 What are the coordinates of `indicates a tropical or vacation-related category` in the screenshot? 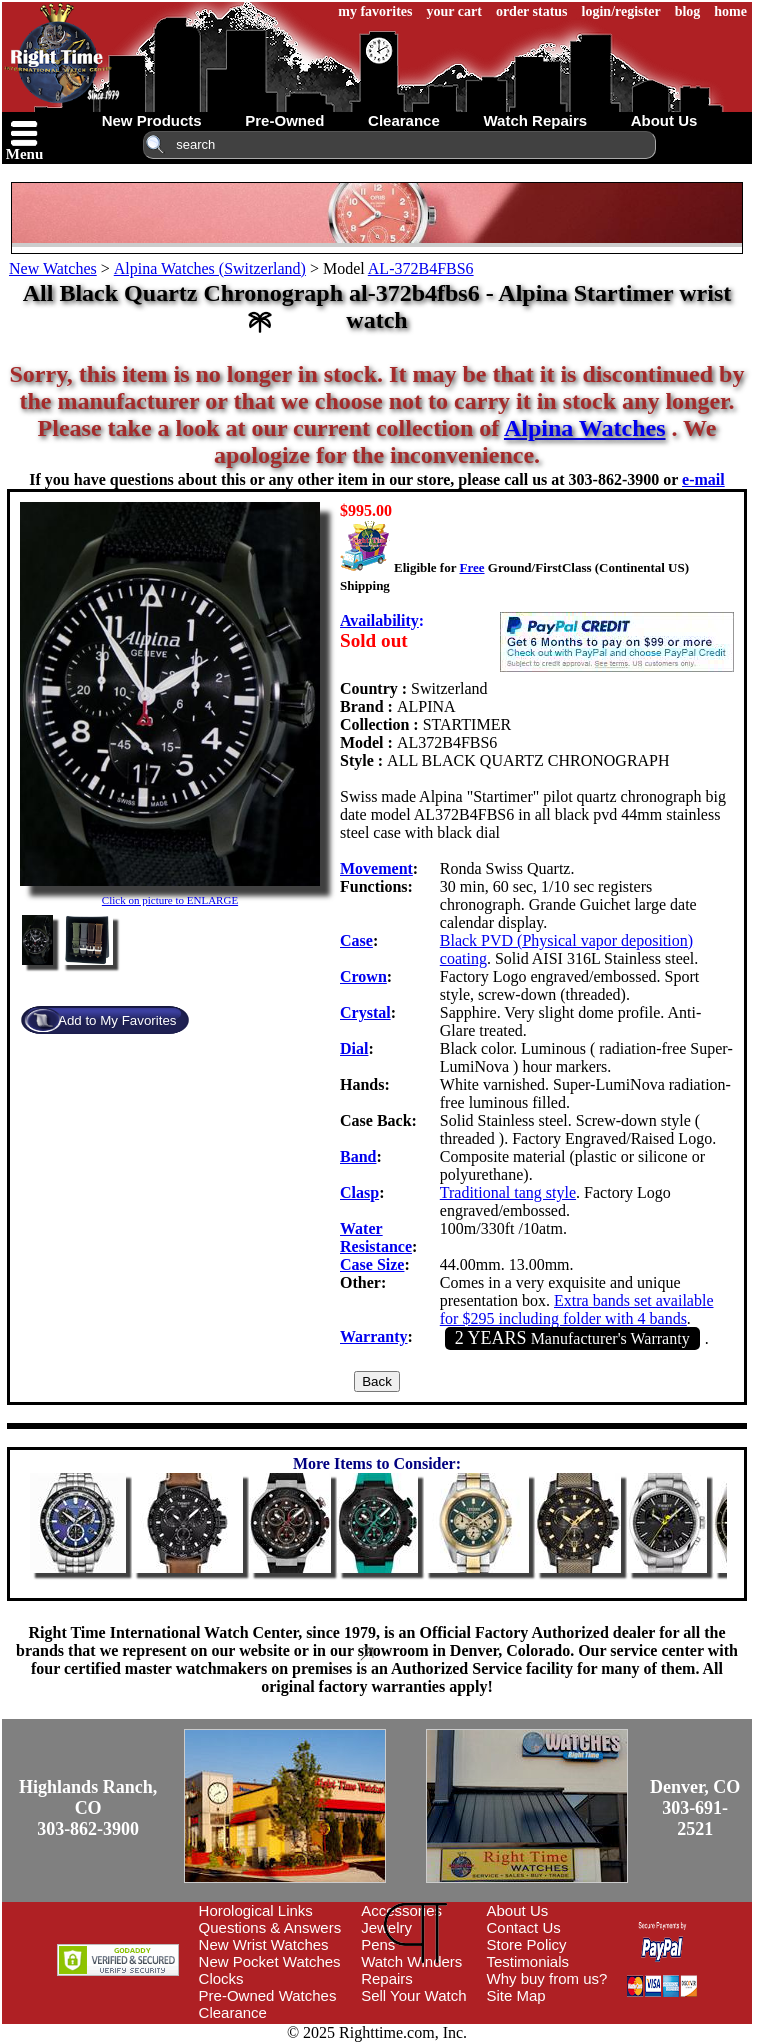 It's located at (260, 322).